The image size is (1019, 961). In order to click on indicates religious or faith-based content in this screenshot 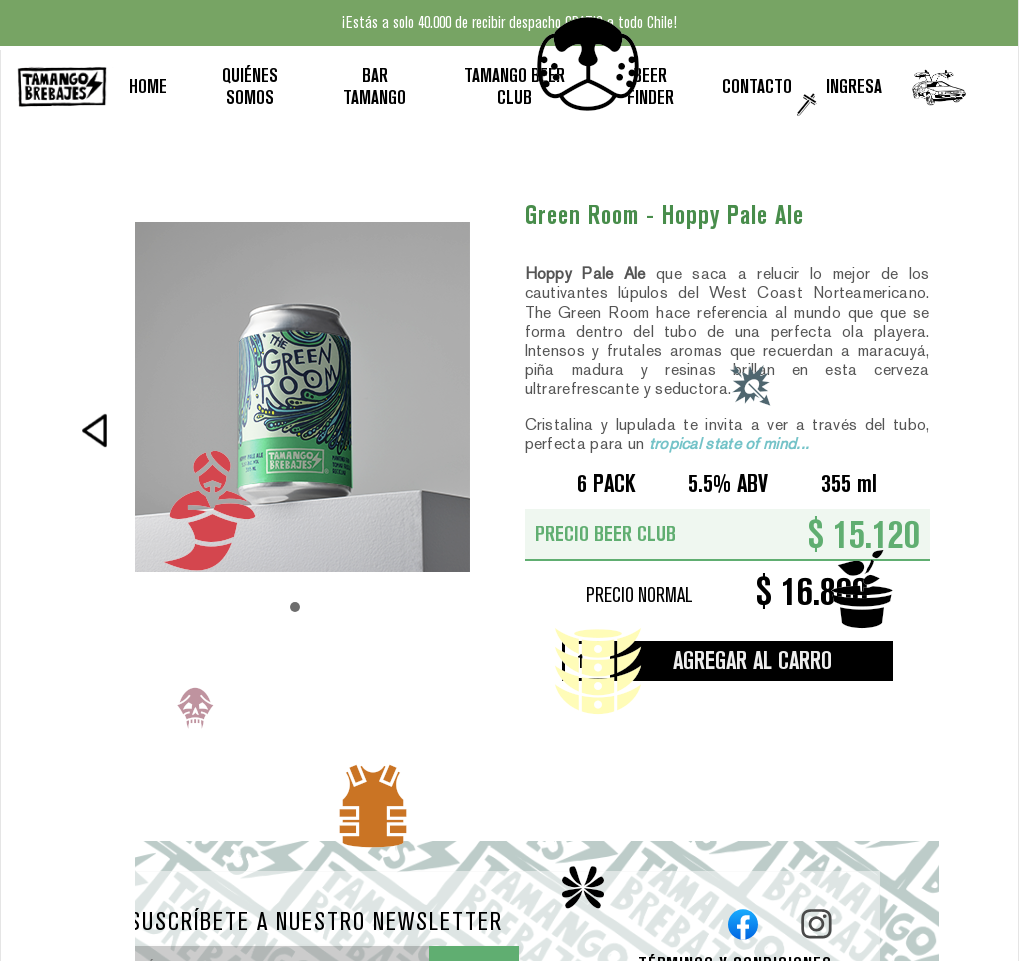, I will do `click(807, 104)`.